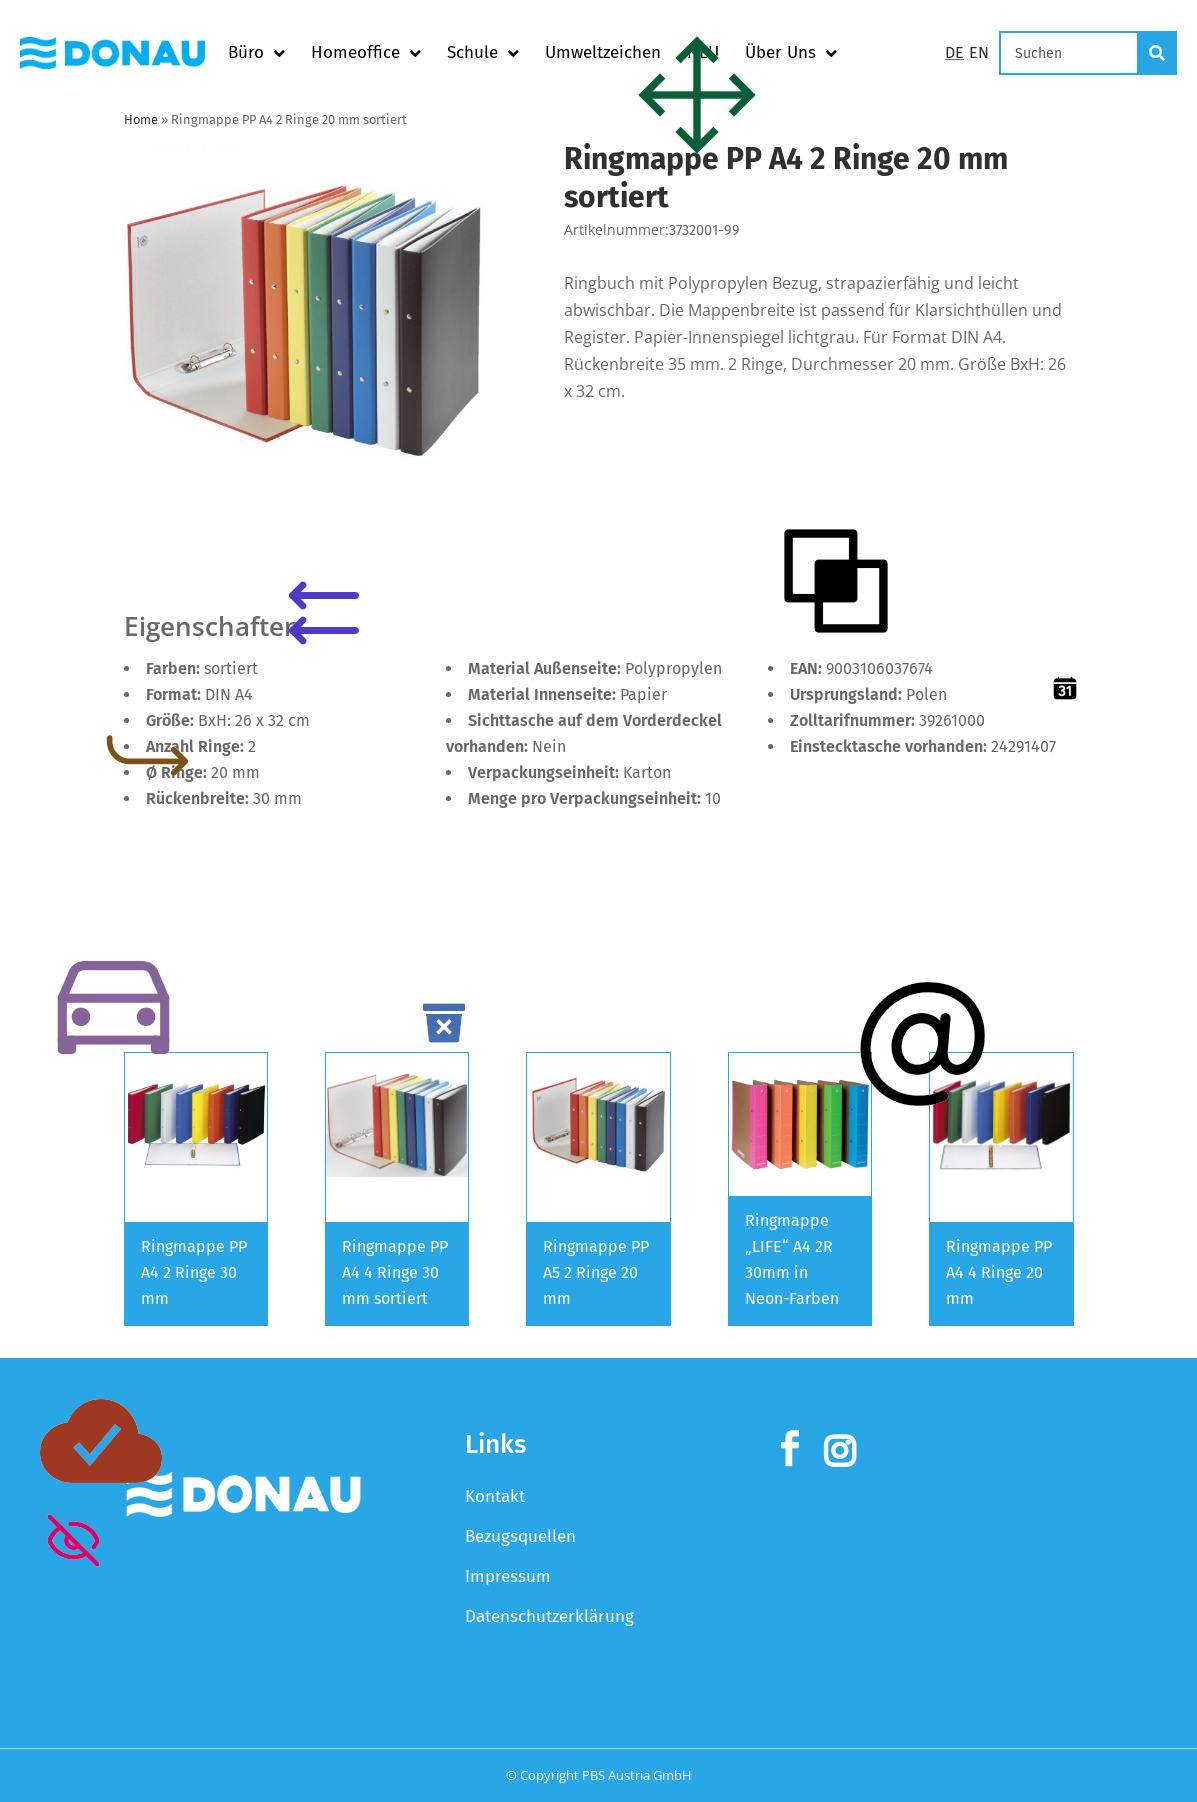 The image size is (1197, 1802). What do you see at coordinates (147, 755) in the screenshot?
I see `forward or redirect a message` at bounding box center [147, 755].